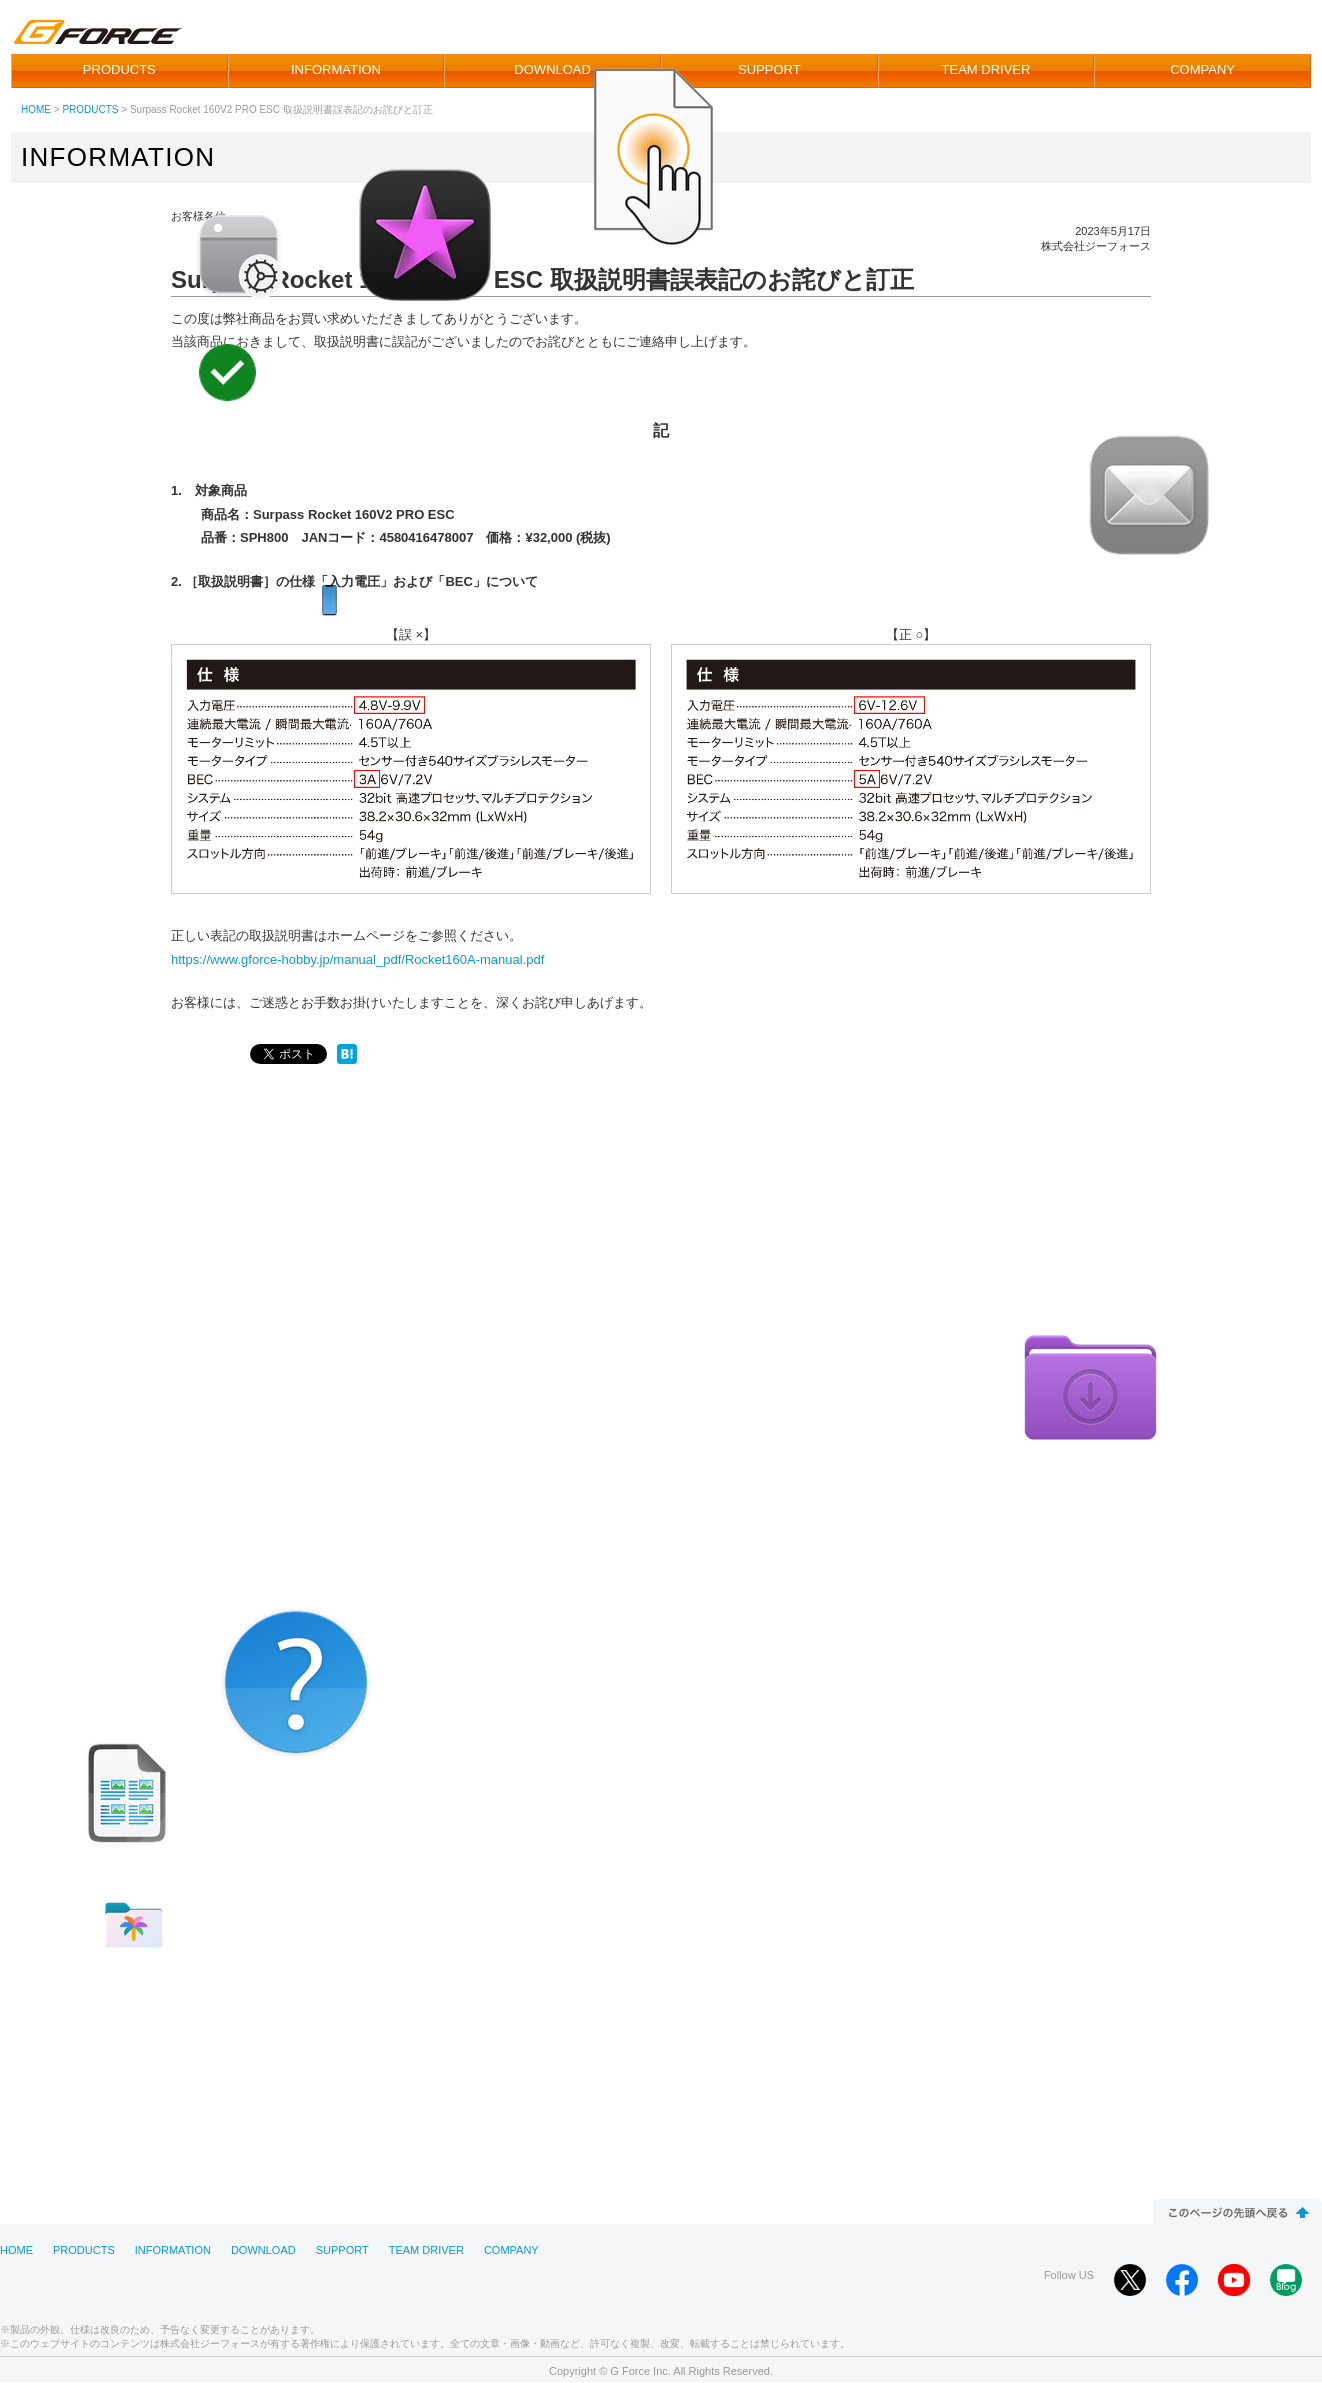 Image resolution: width=1322 pixels, height=2383 pixels. I want to click on open google palm ai project folder, so click(133, 1926).